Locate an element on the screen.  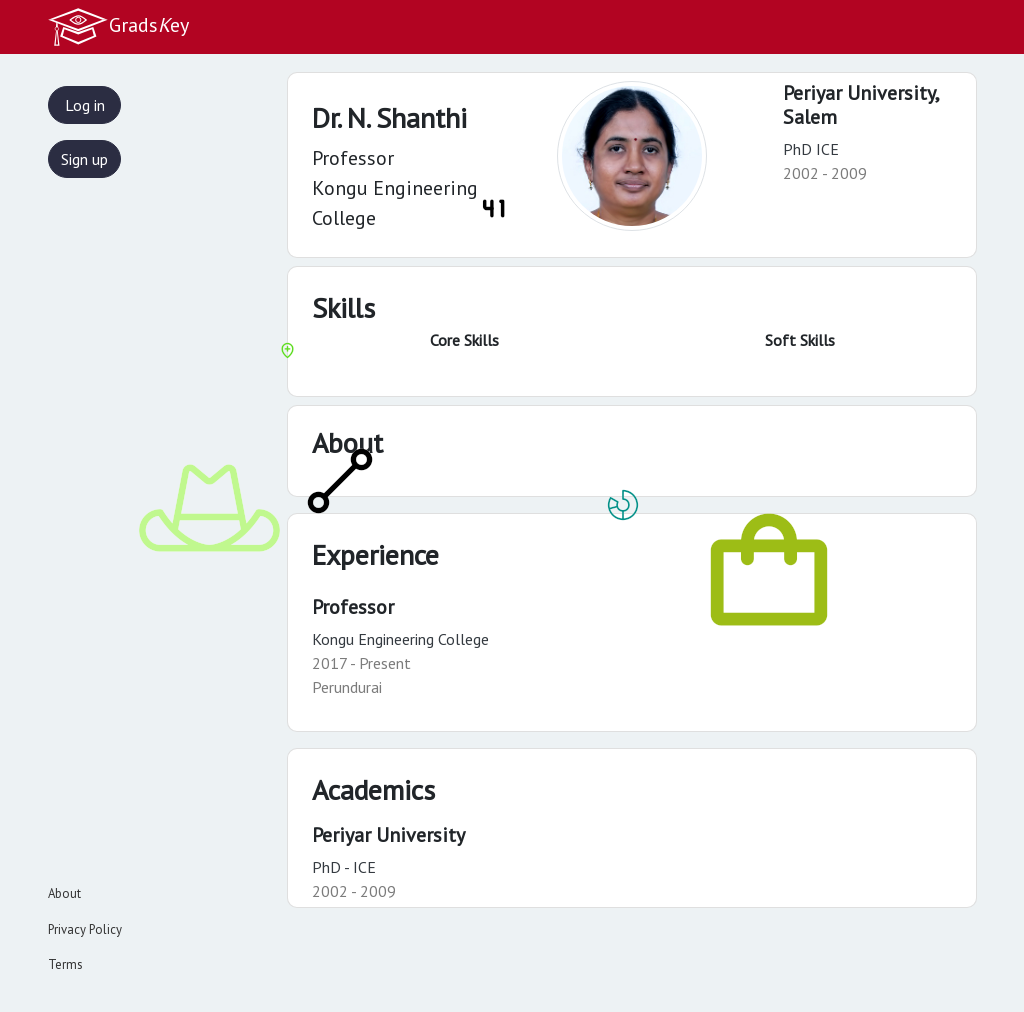
select western or country theme is located at coordinates (209, 512).